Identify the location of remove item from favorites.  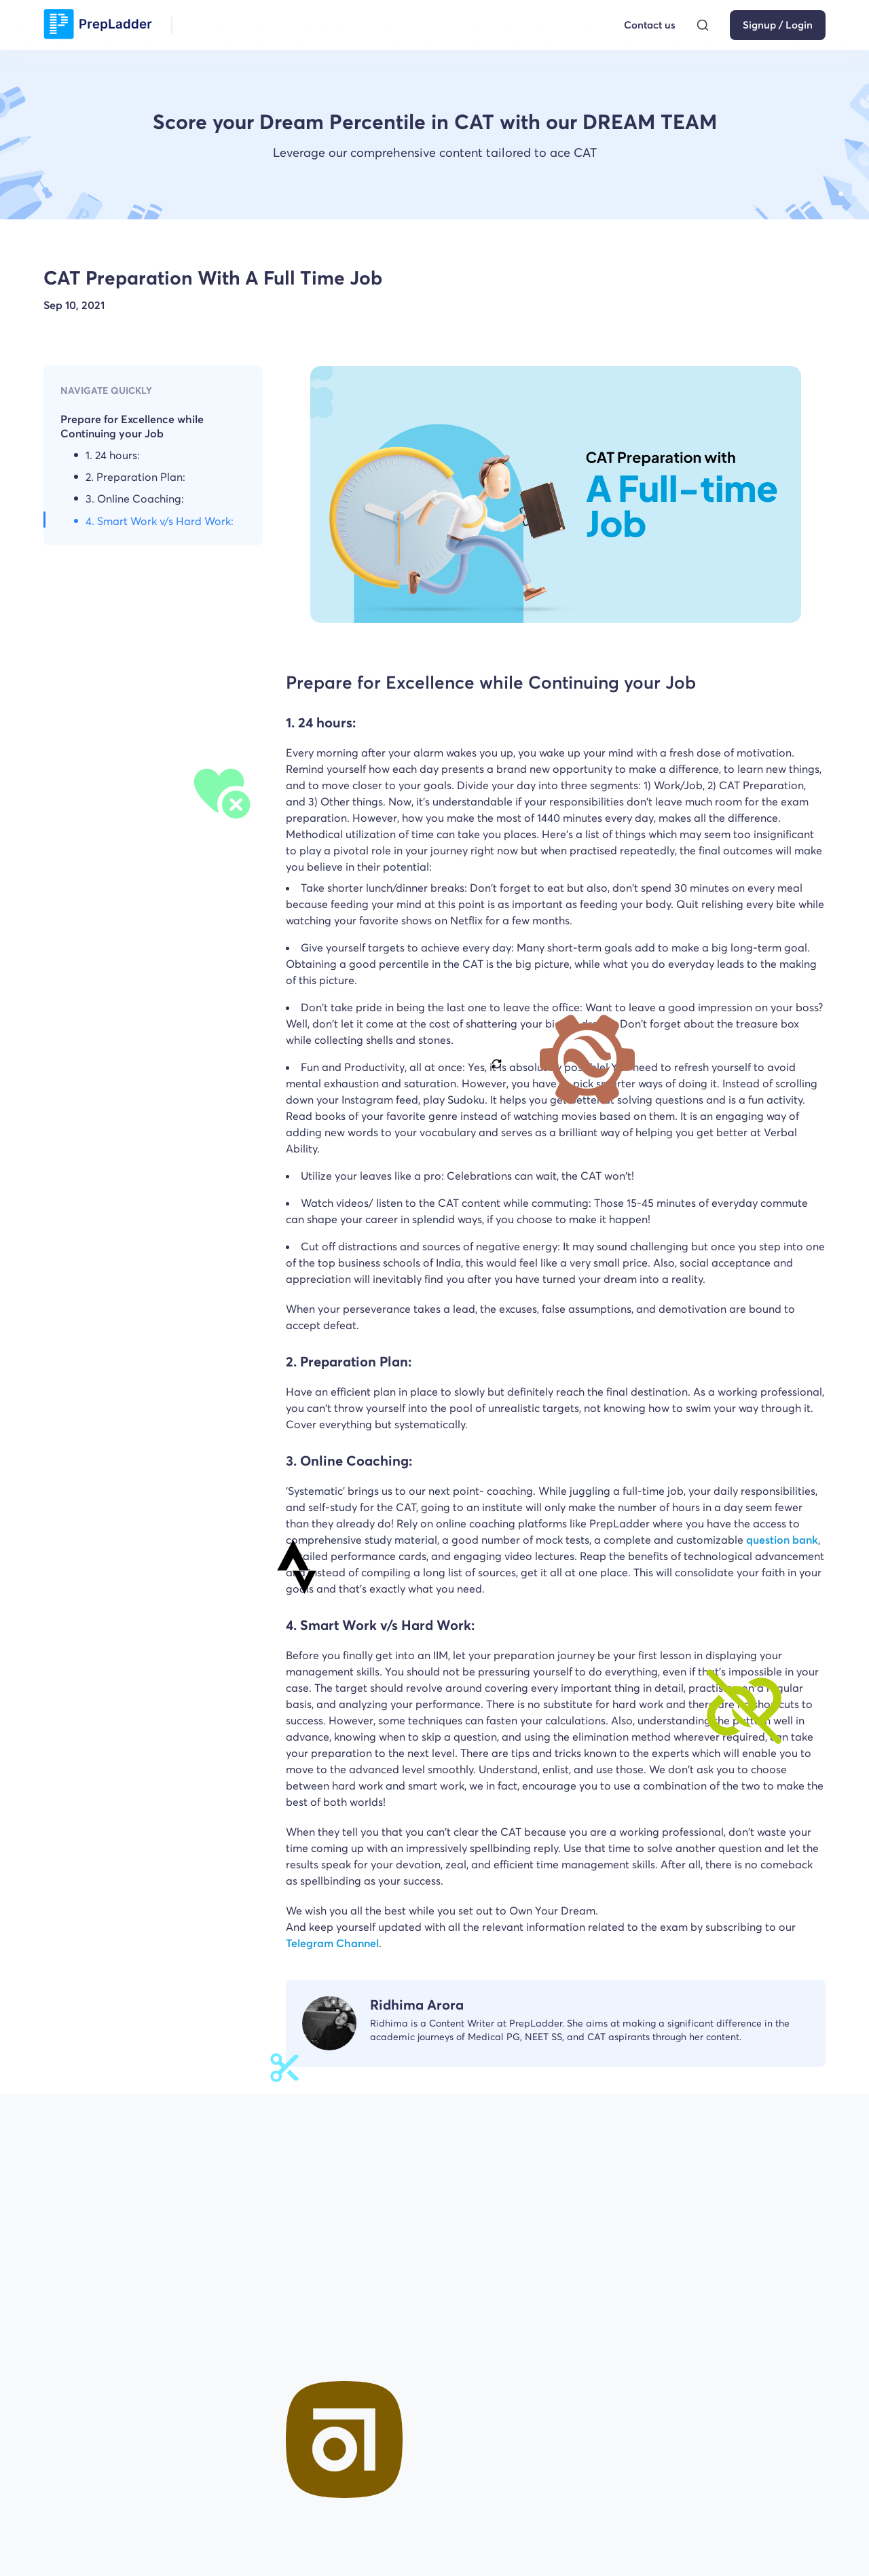
(222, 791).